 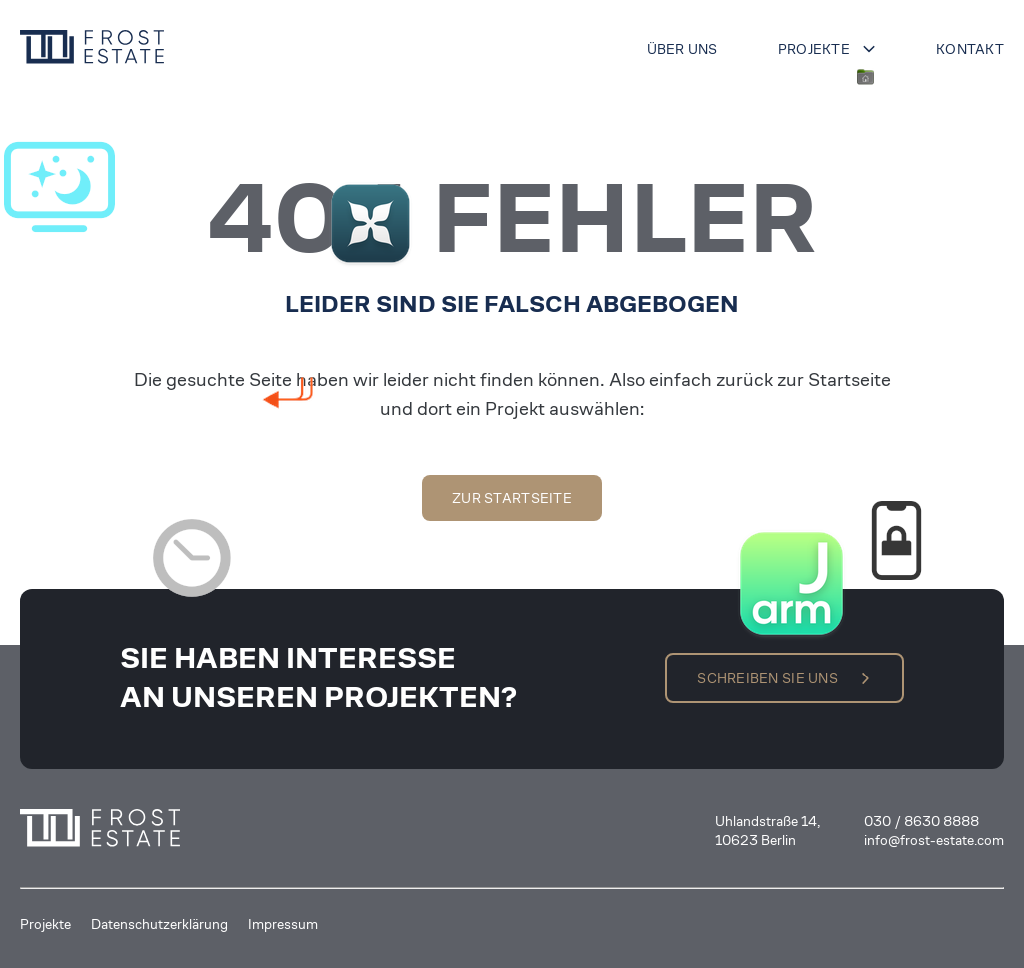 What do you see at coordinates (287, 389) in the screenshot?
I see `reply to all recipients of an email` at bounding box center [287, 389].